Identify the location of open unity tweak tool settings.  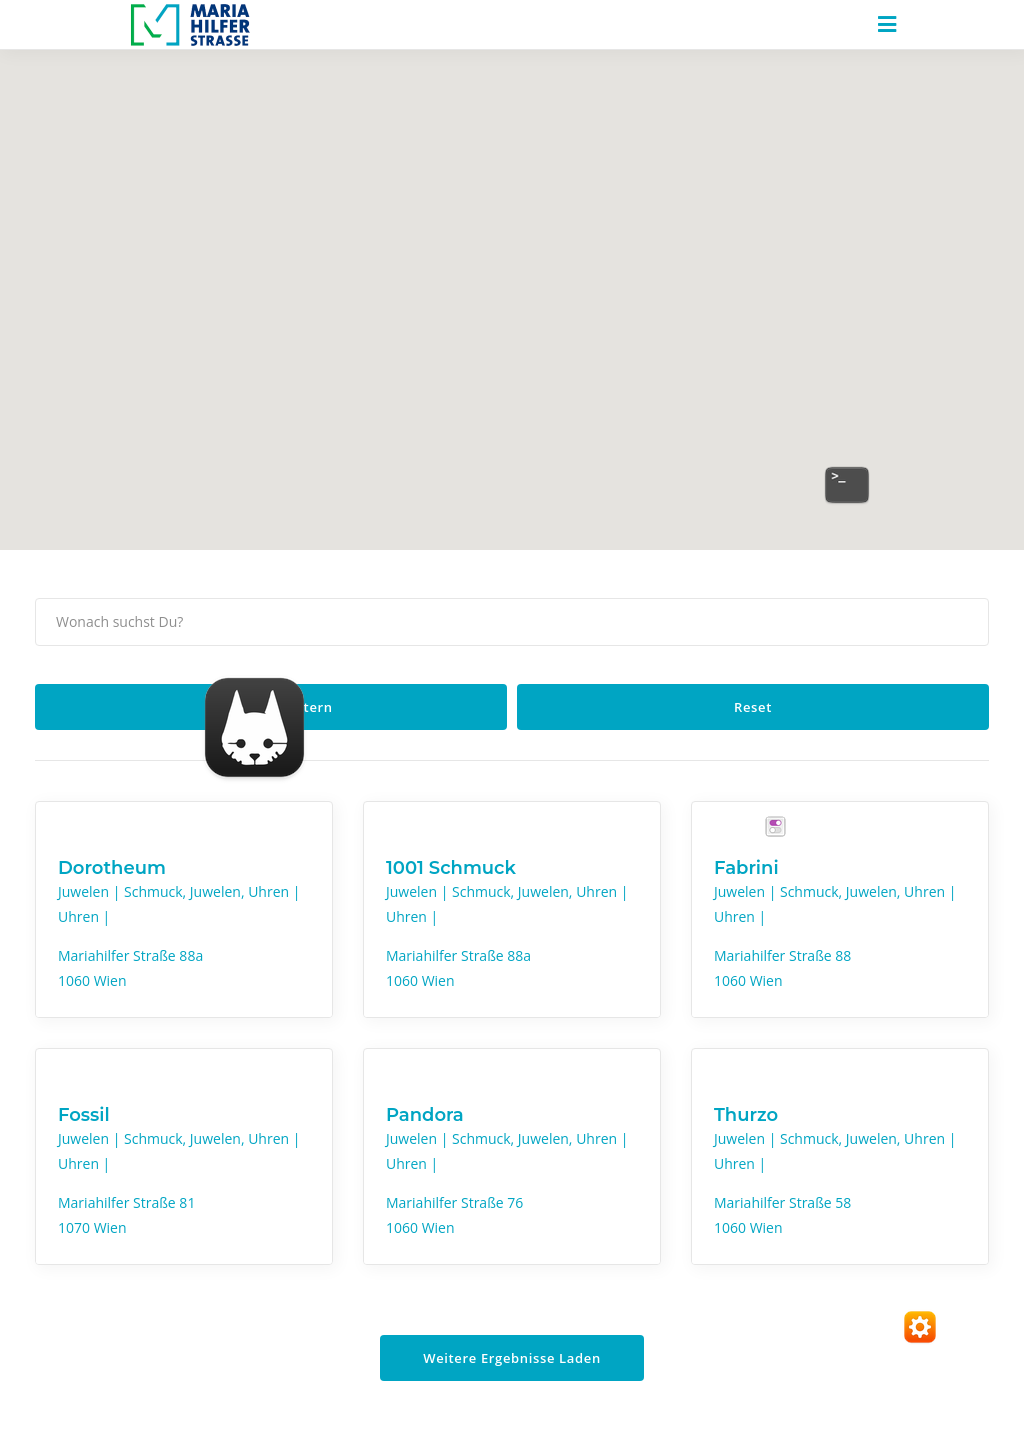
(775, 826).